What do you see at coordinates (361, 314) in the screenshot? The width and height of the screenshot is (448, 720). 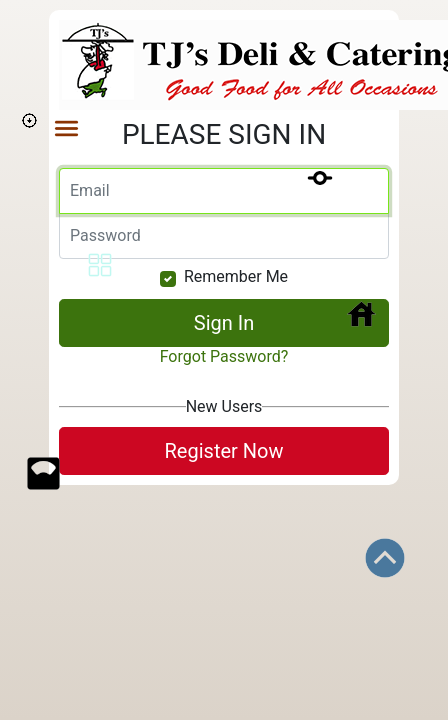 I see `go to home screen` at bounding box center [361, 314].